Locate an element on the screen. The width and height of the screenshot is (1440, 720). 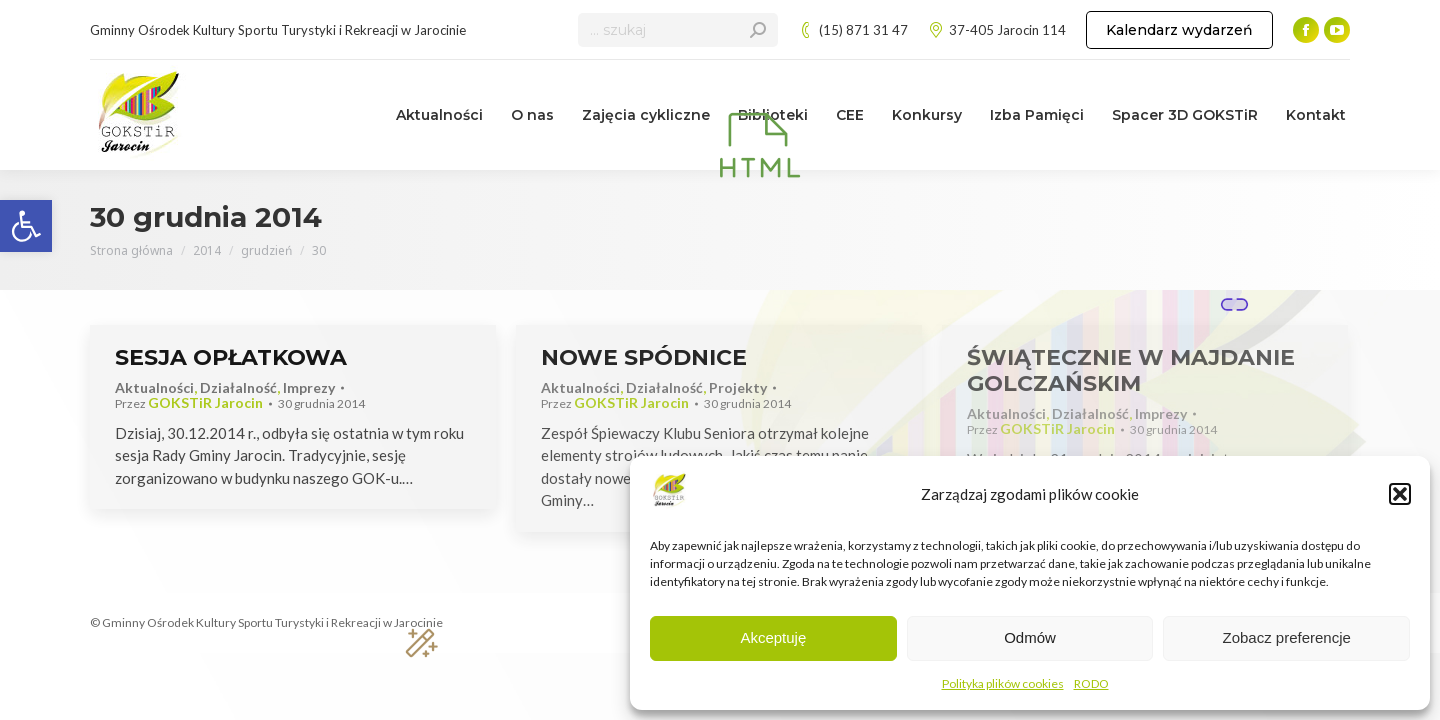
view or open an HTML file is located at coordinates (758, 148).